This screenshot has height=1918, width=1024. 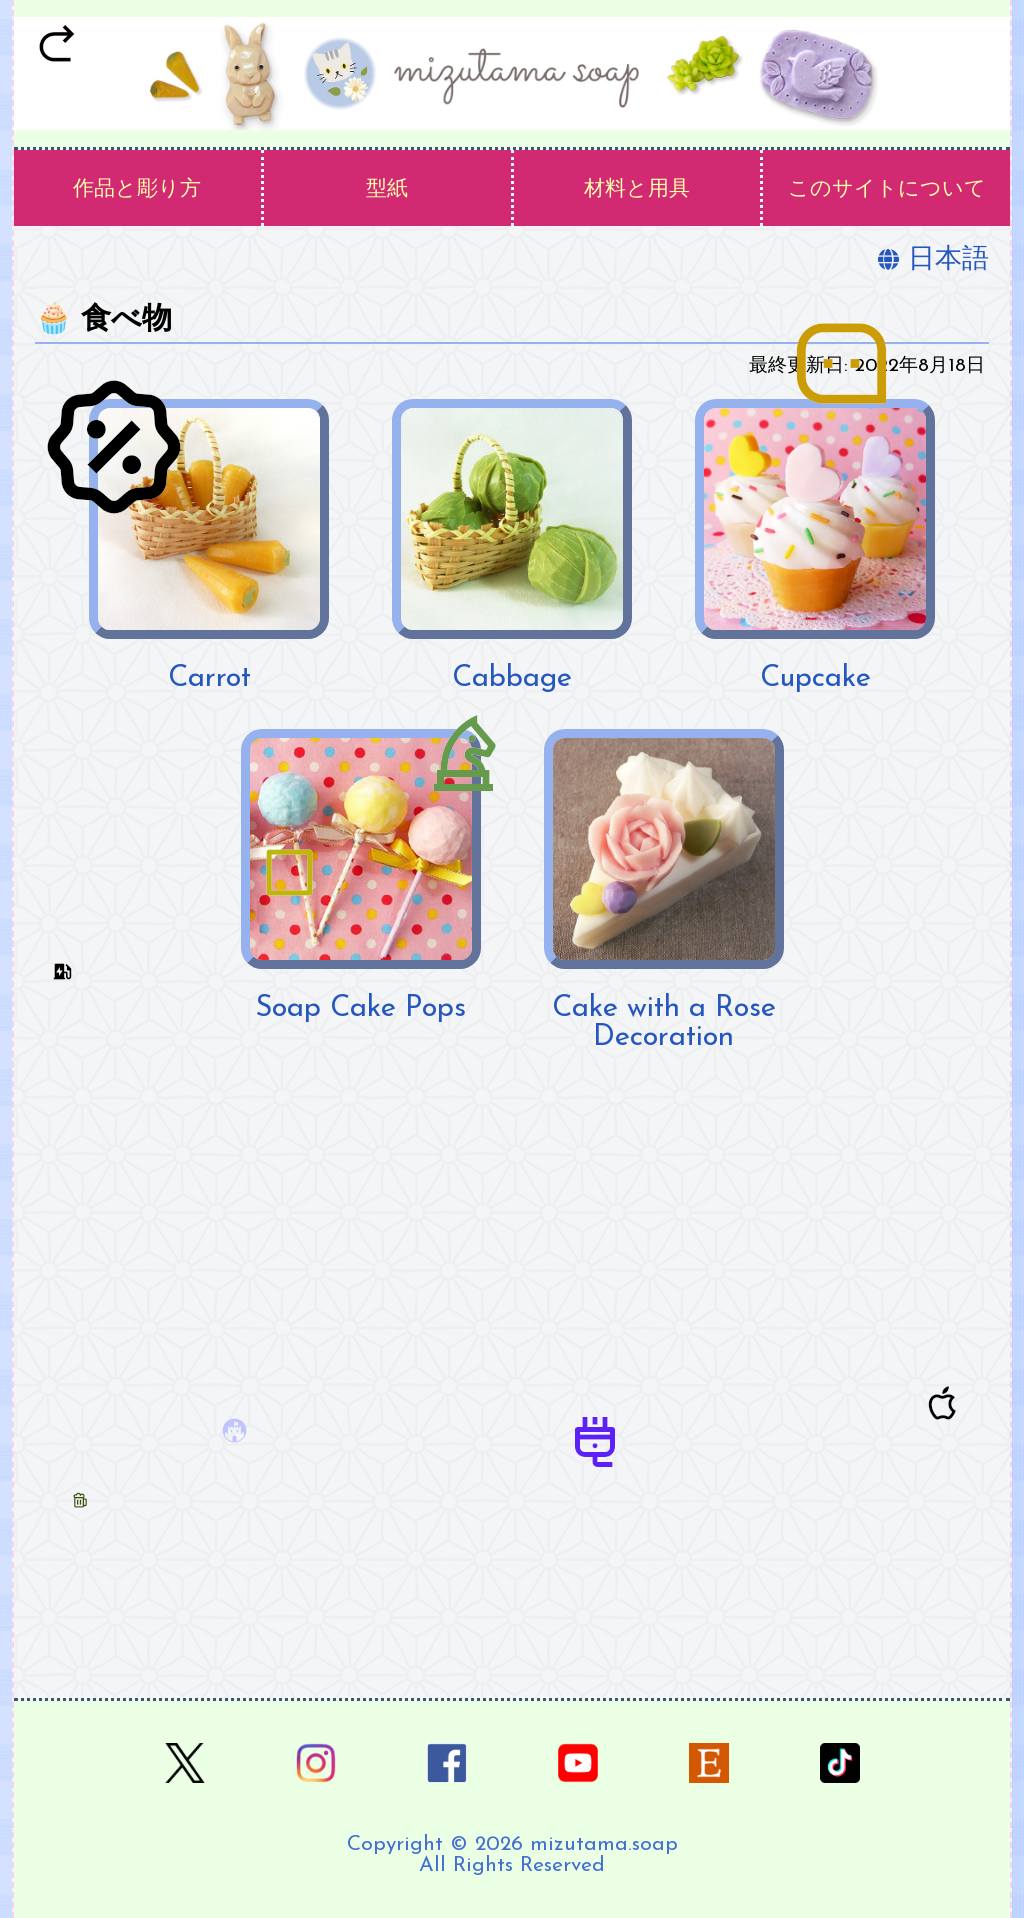 I want to click on stop media playback, so click(x=289, y=872).